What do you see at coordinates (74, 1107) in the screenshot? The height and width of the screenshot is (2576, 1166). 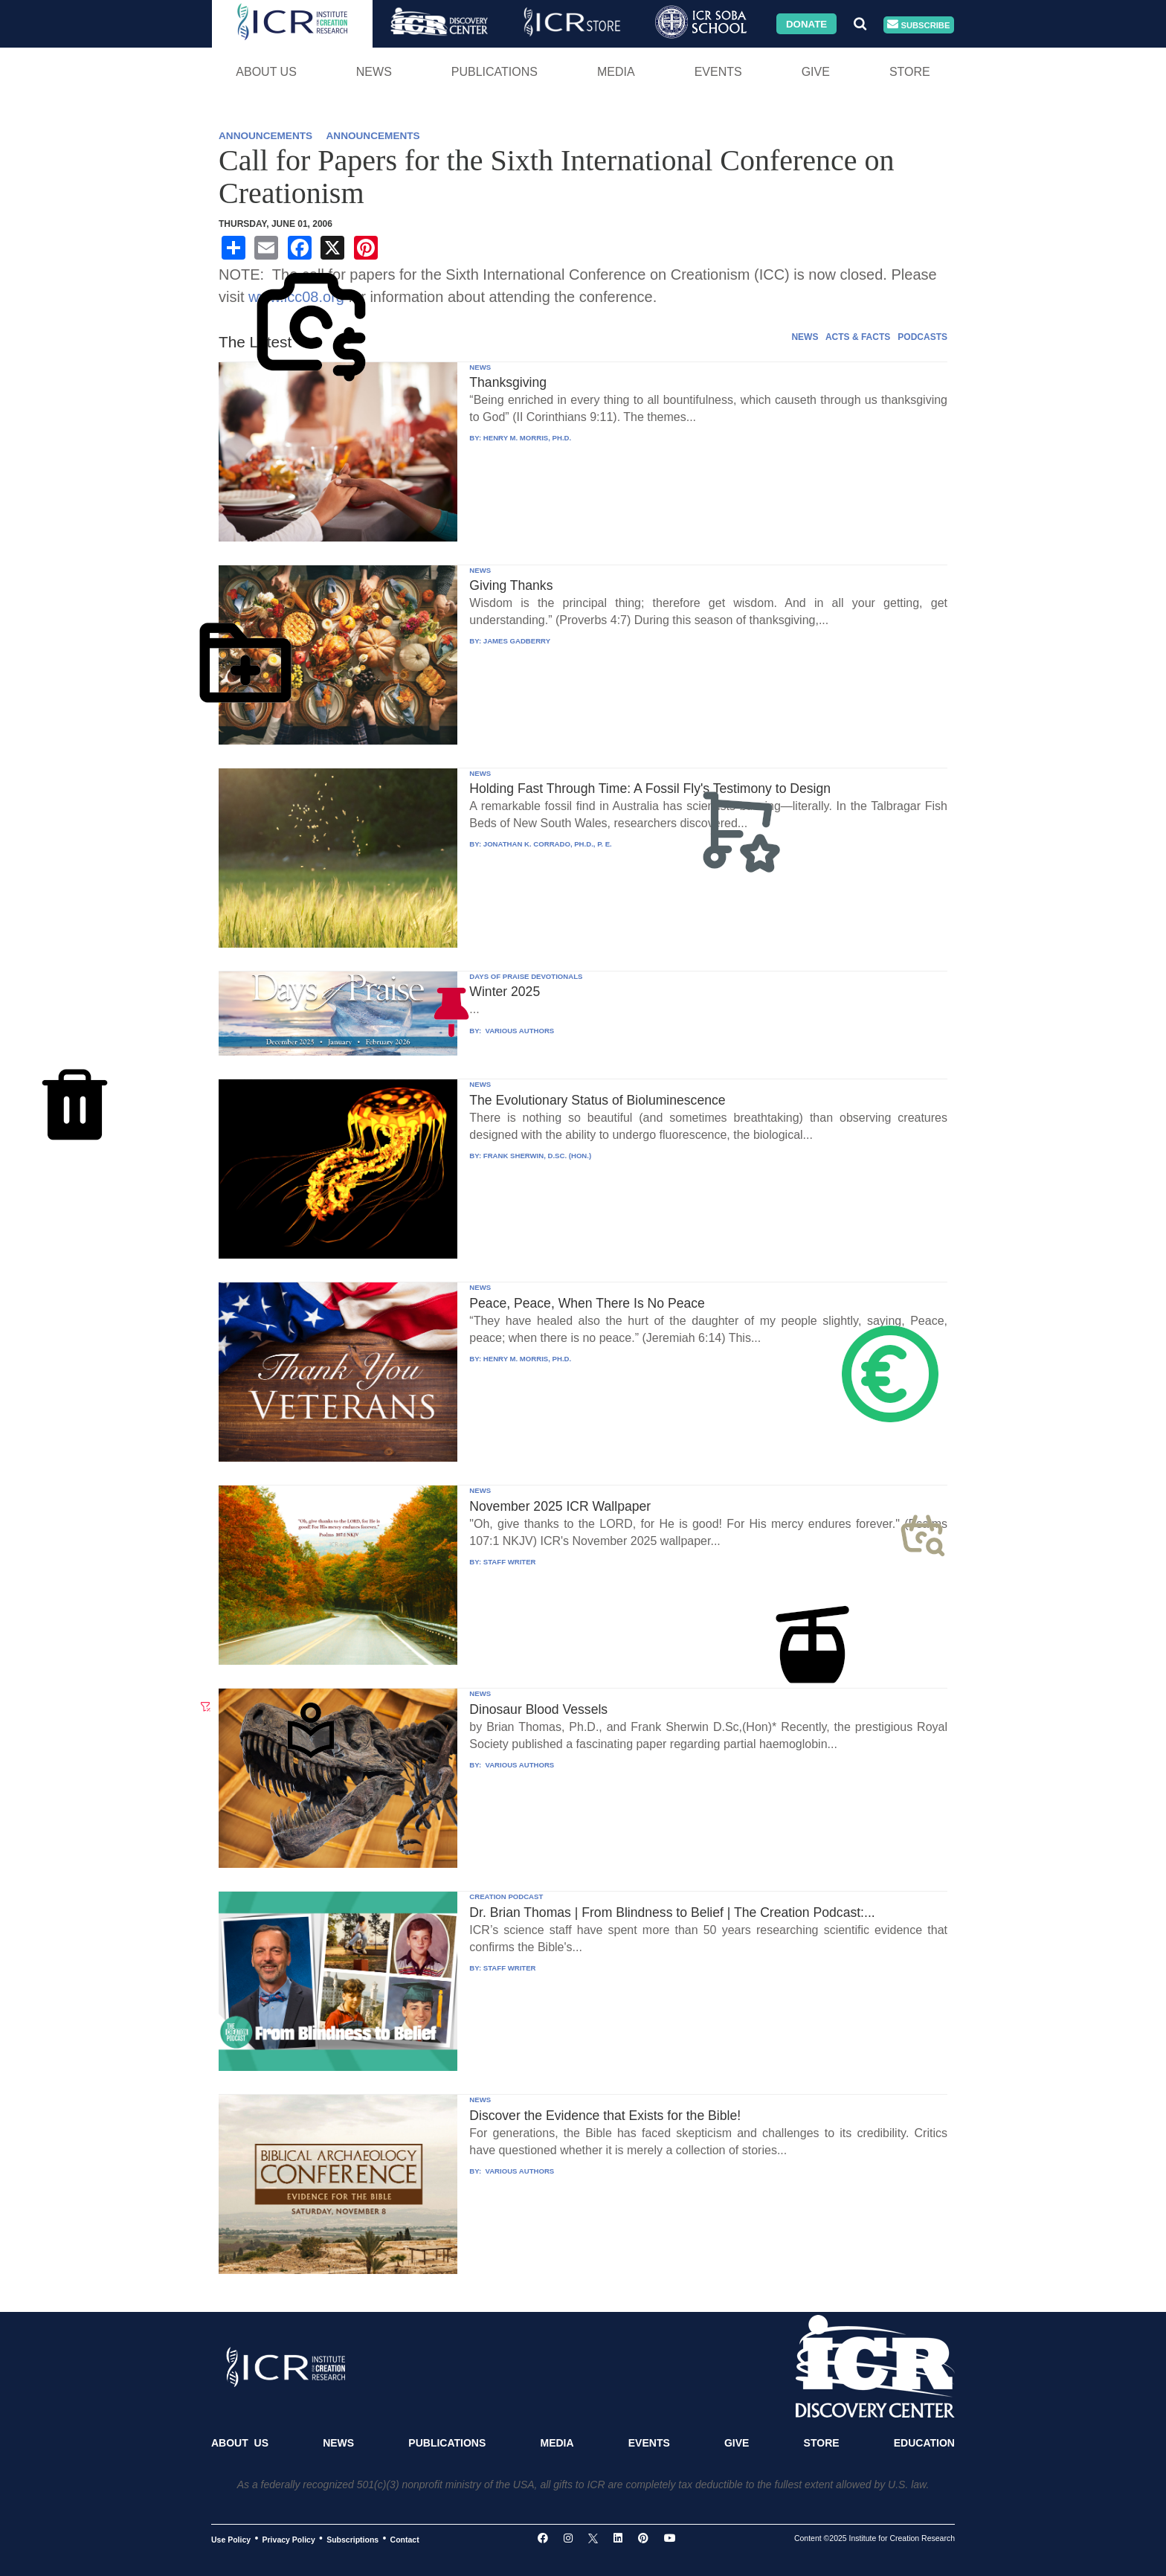 I see `delete this item` at bounding box center [74, 1107].